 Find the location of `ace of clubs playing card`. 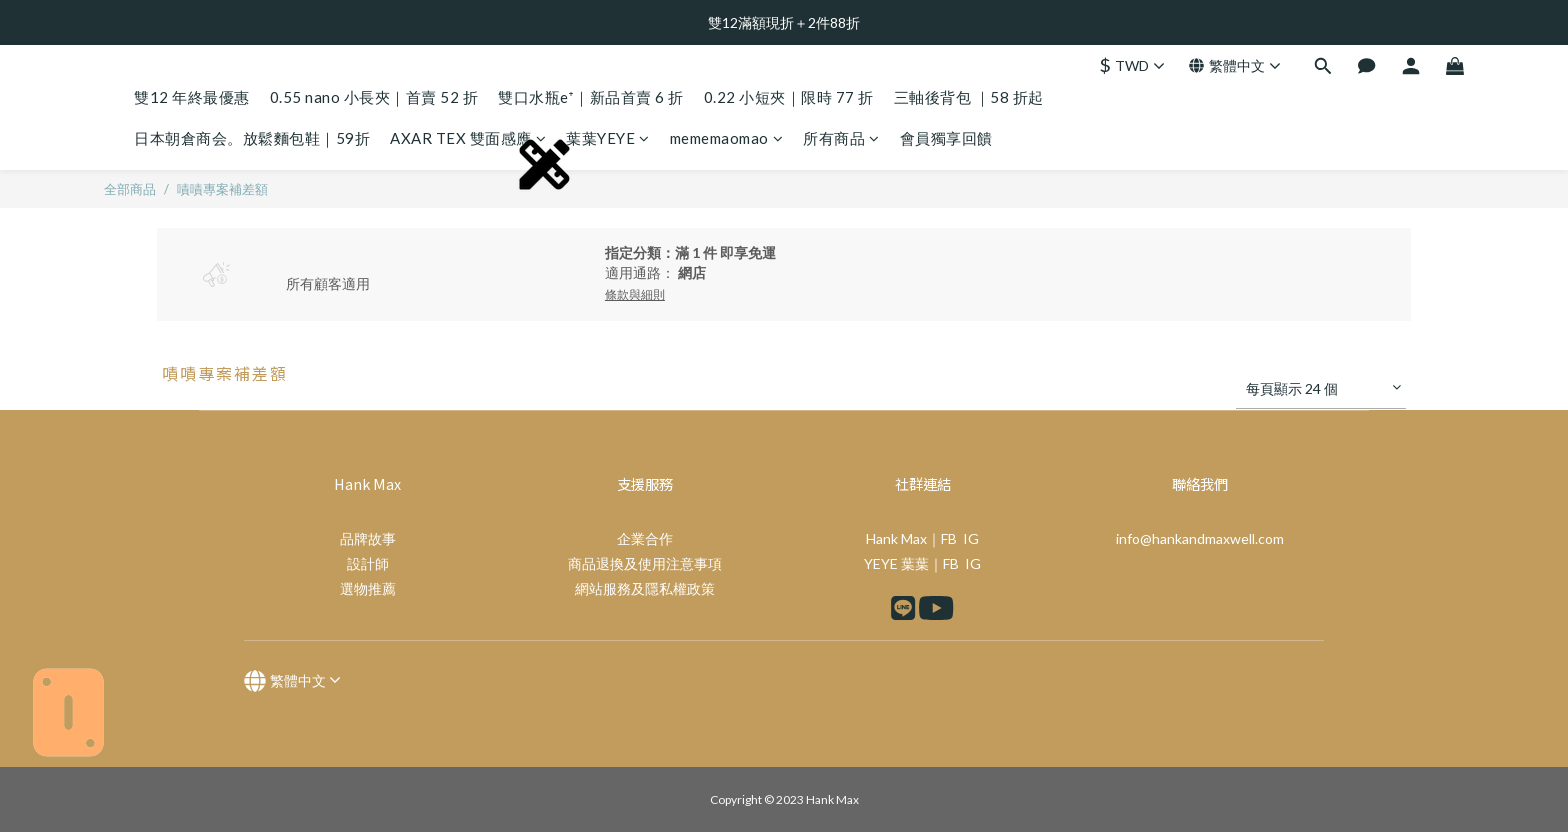

ace of clubs playing card is located at coordinates (68, 712).